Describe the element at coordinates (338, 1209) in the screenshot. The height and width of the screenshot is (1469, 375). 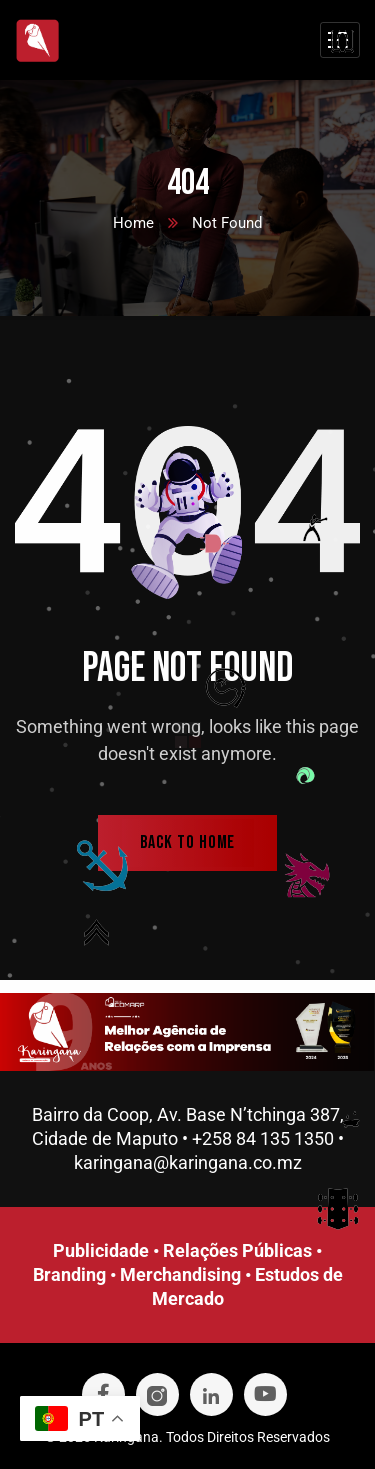
I see `access guitar tuning settings` at that location.